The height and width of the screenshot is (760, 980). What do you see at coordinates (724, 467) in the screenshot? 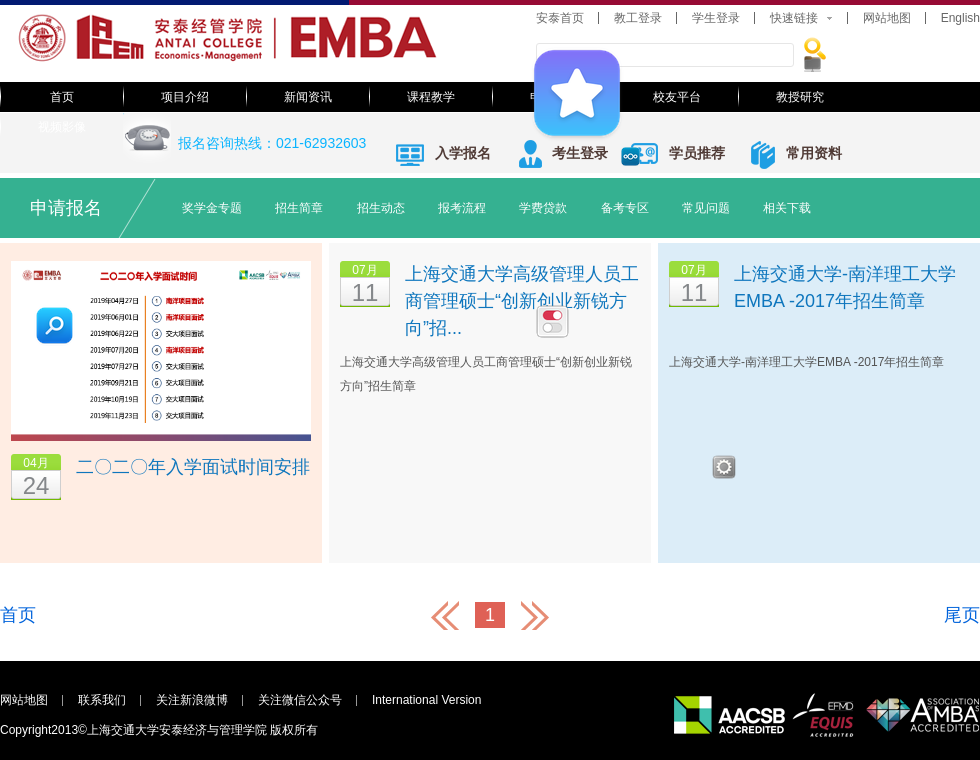
I see `executable application file` at bounding box center [724, 467].